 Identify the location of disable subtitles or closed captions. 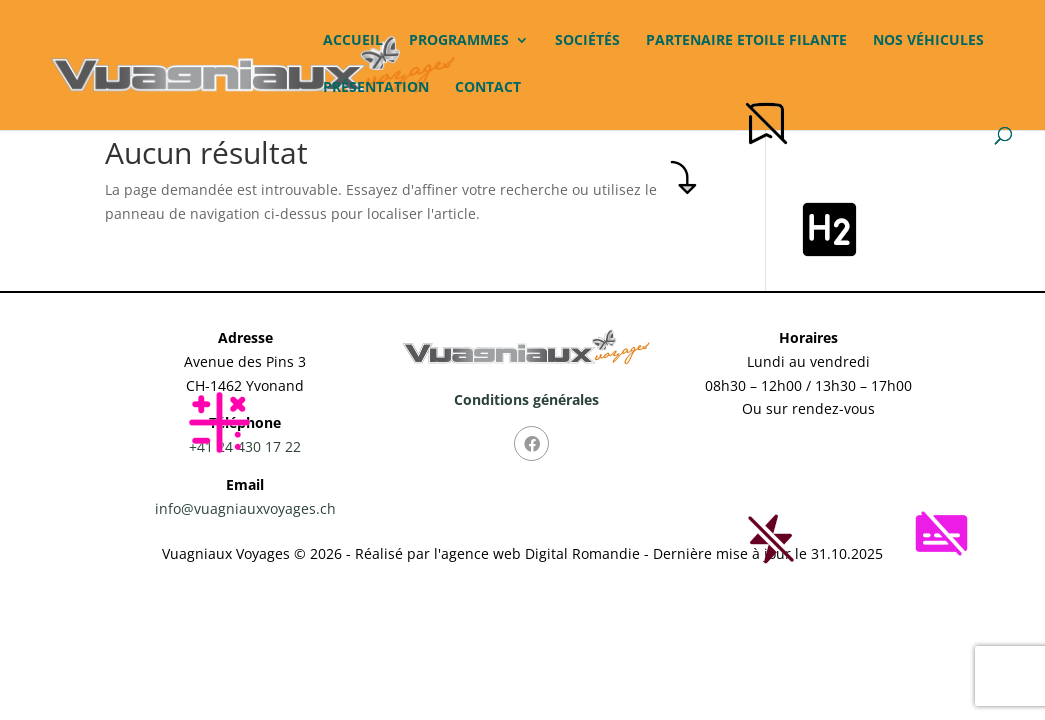
(941, 533).